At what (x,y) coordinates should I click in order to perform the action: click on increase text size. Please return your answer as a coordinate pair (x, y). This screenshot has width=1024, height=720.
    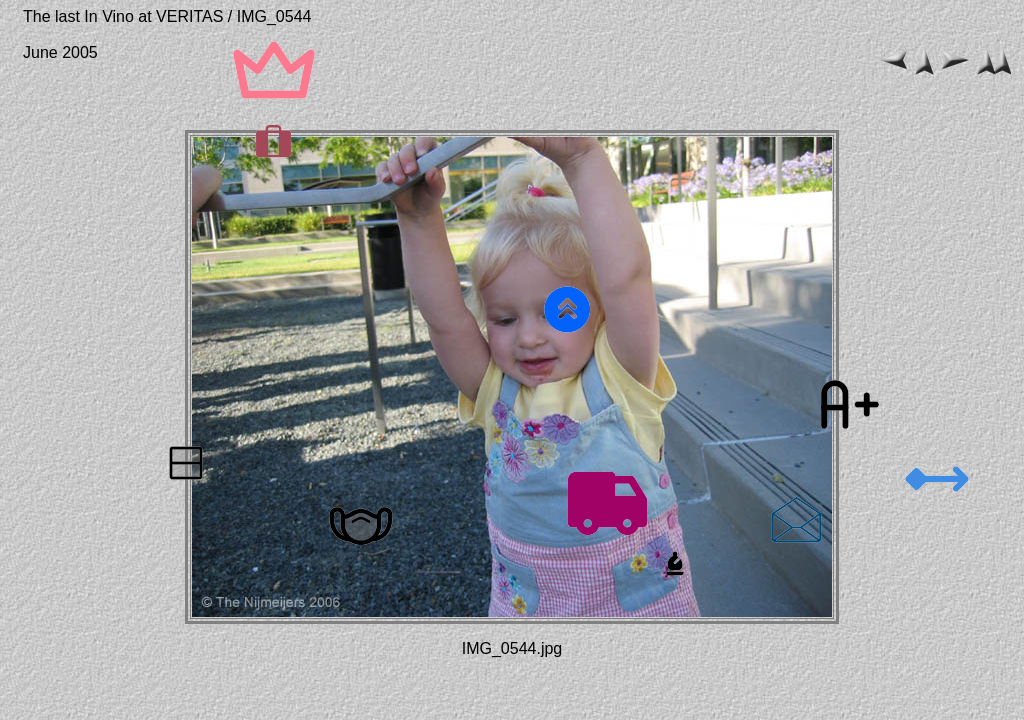
    Looking at the image, I should click on (848, 404).